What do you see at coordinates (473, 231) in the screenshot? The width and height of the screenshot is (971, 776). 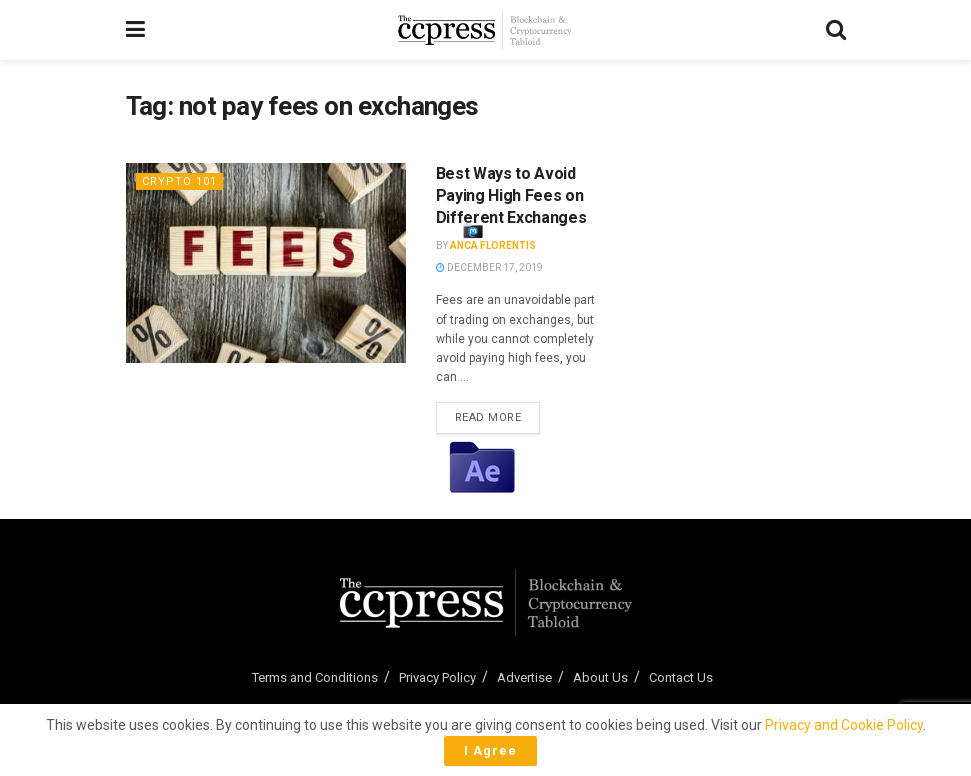 I see `folder containing mastodon-related files` at bounding box center [473, 231].